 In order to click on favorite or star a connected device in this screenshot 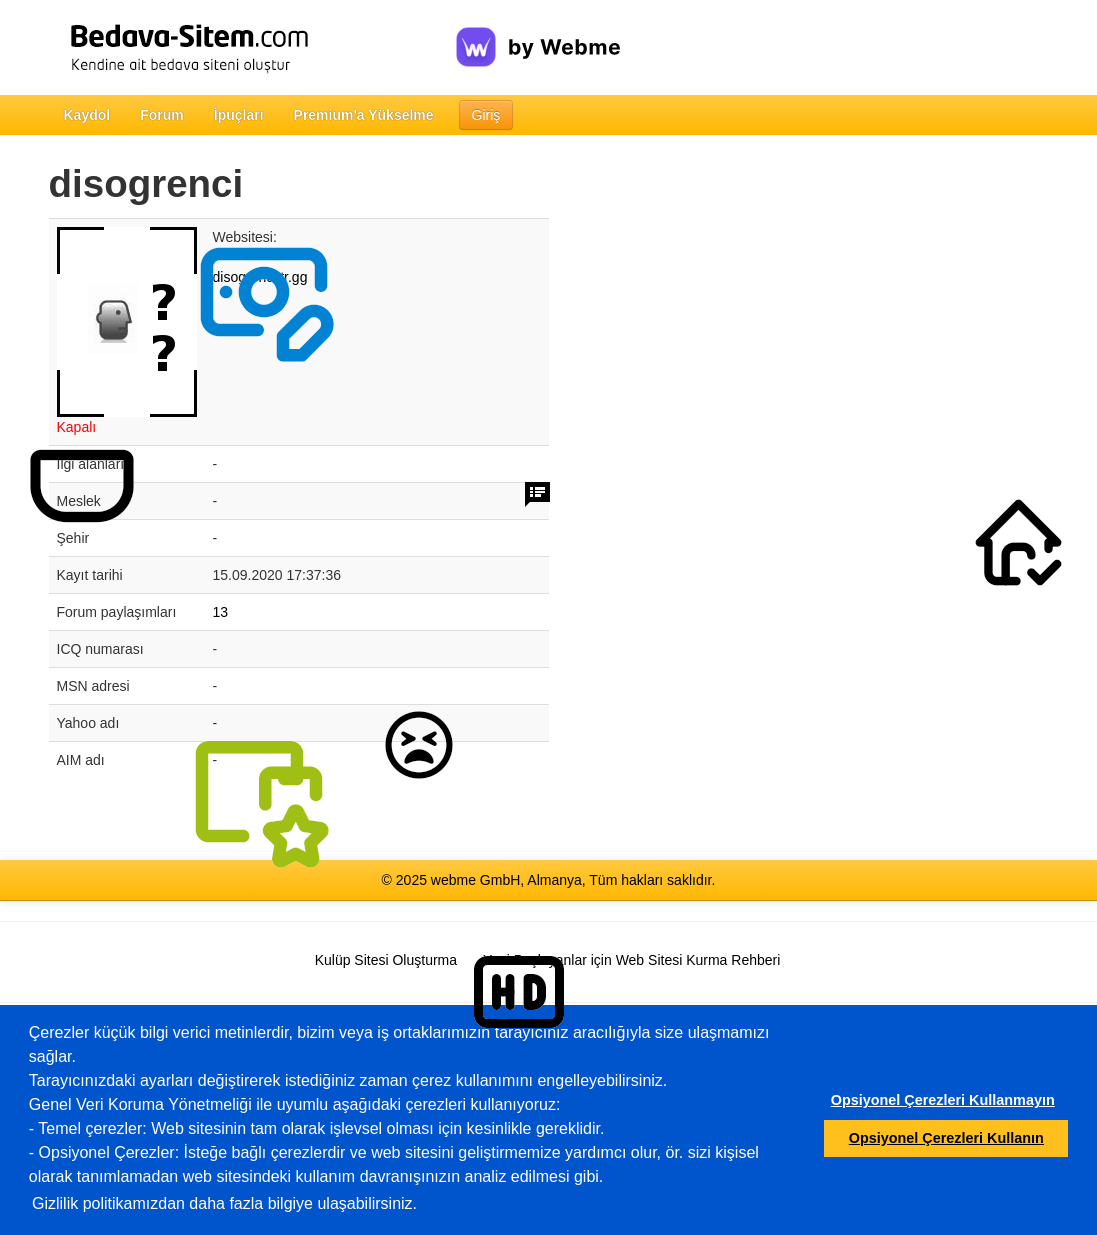, I will do `click(259, 798)`.